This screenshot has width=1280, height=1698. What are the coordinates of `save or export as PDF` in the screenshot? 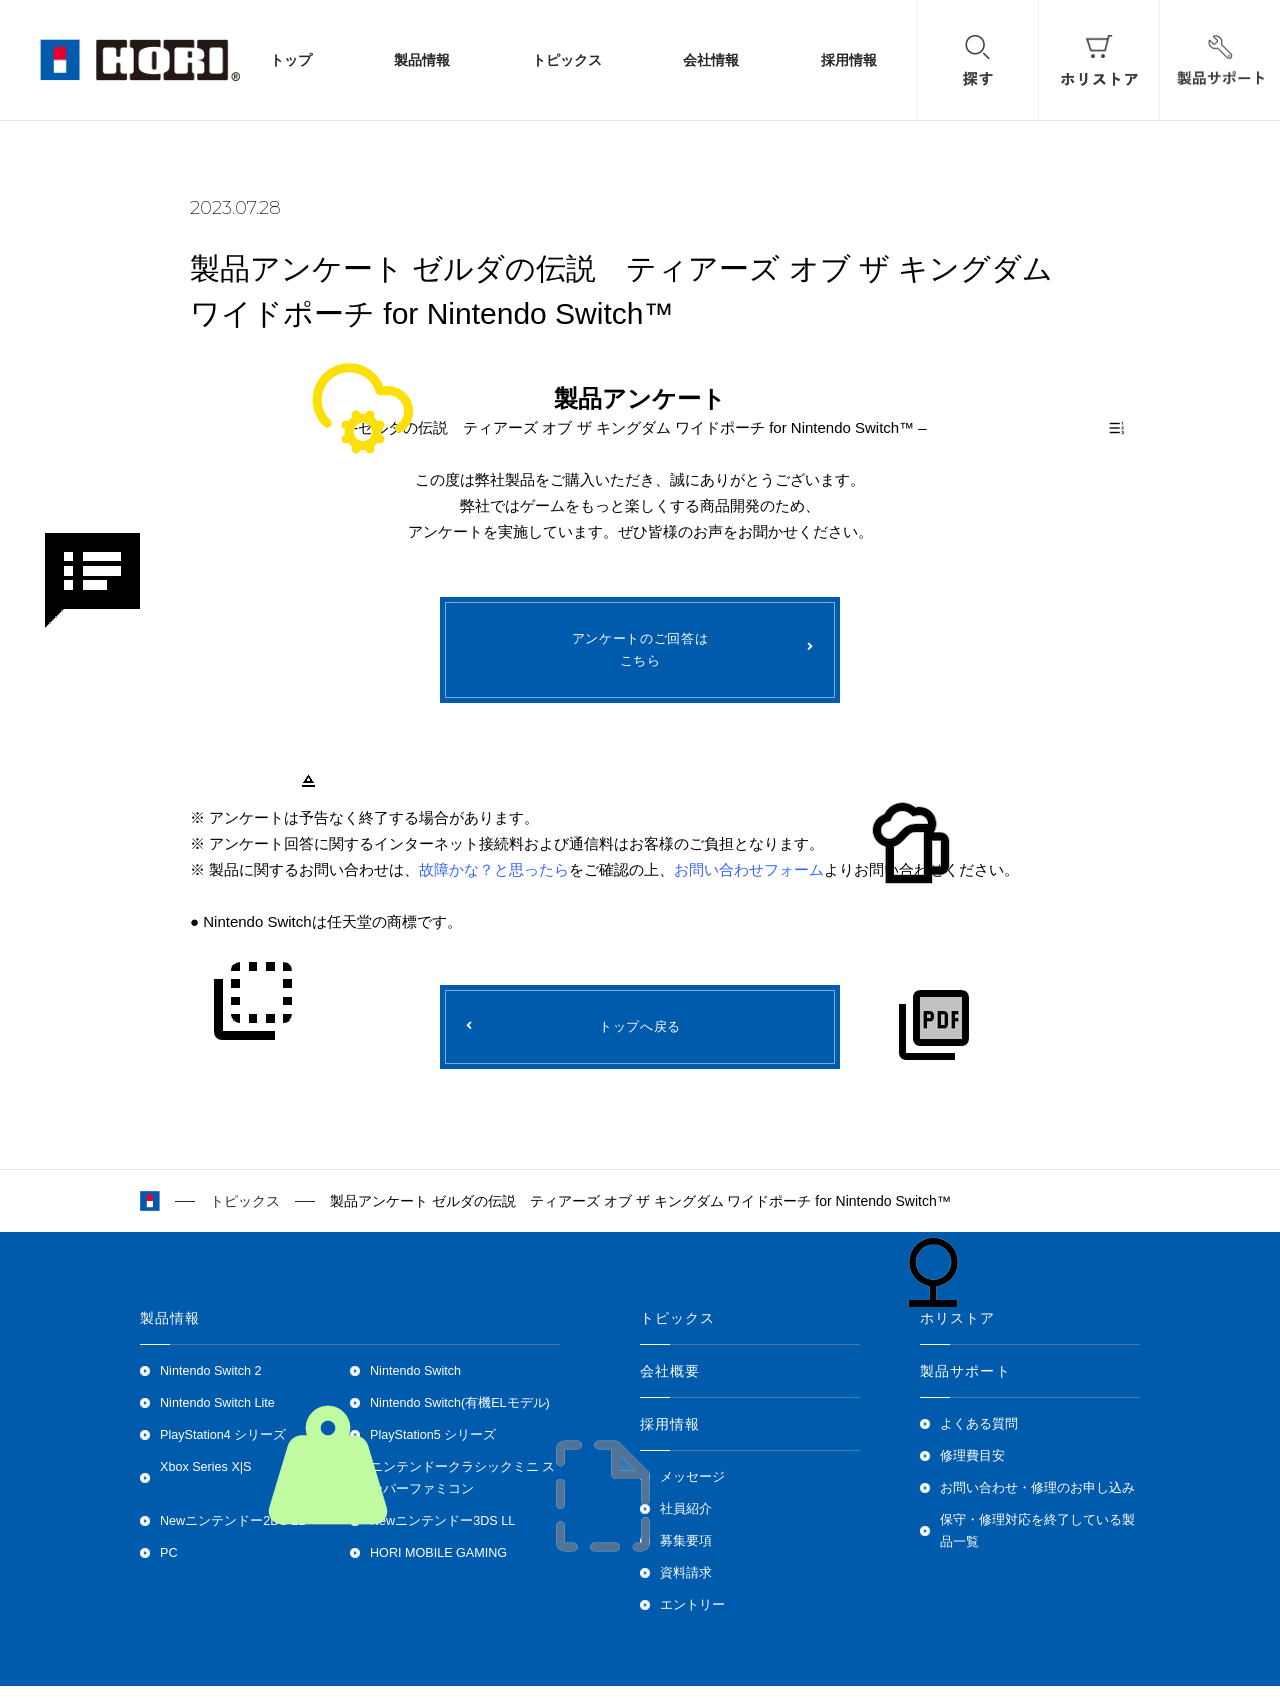 It's located at (934, 1025).